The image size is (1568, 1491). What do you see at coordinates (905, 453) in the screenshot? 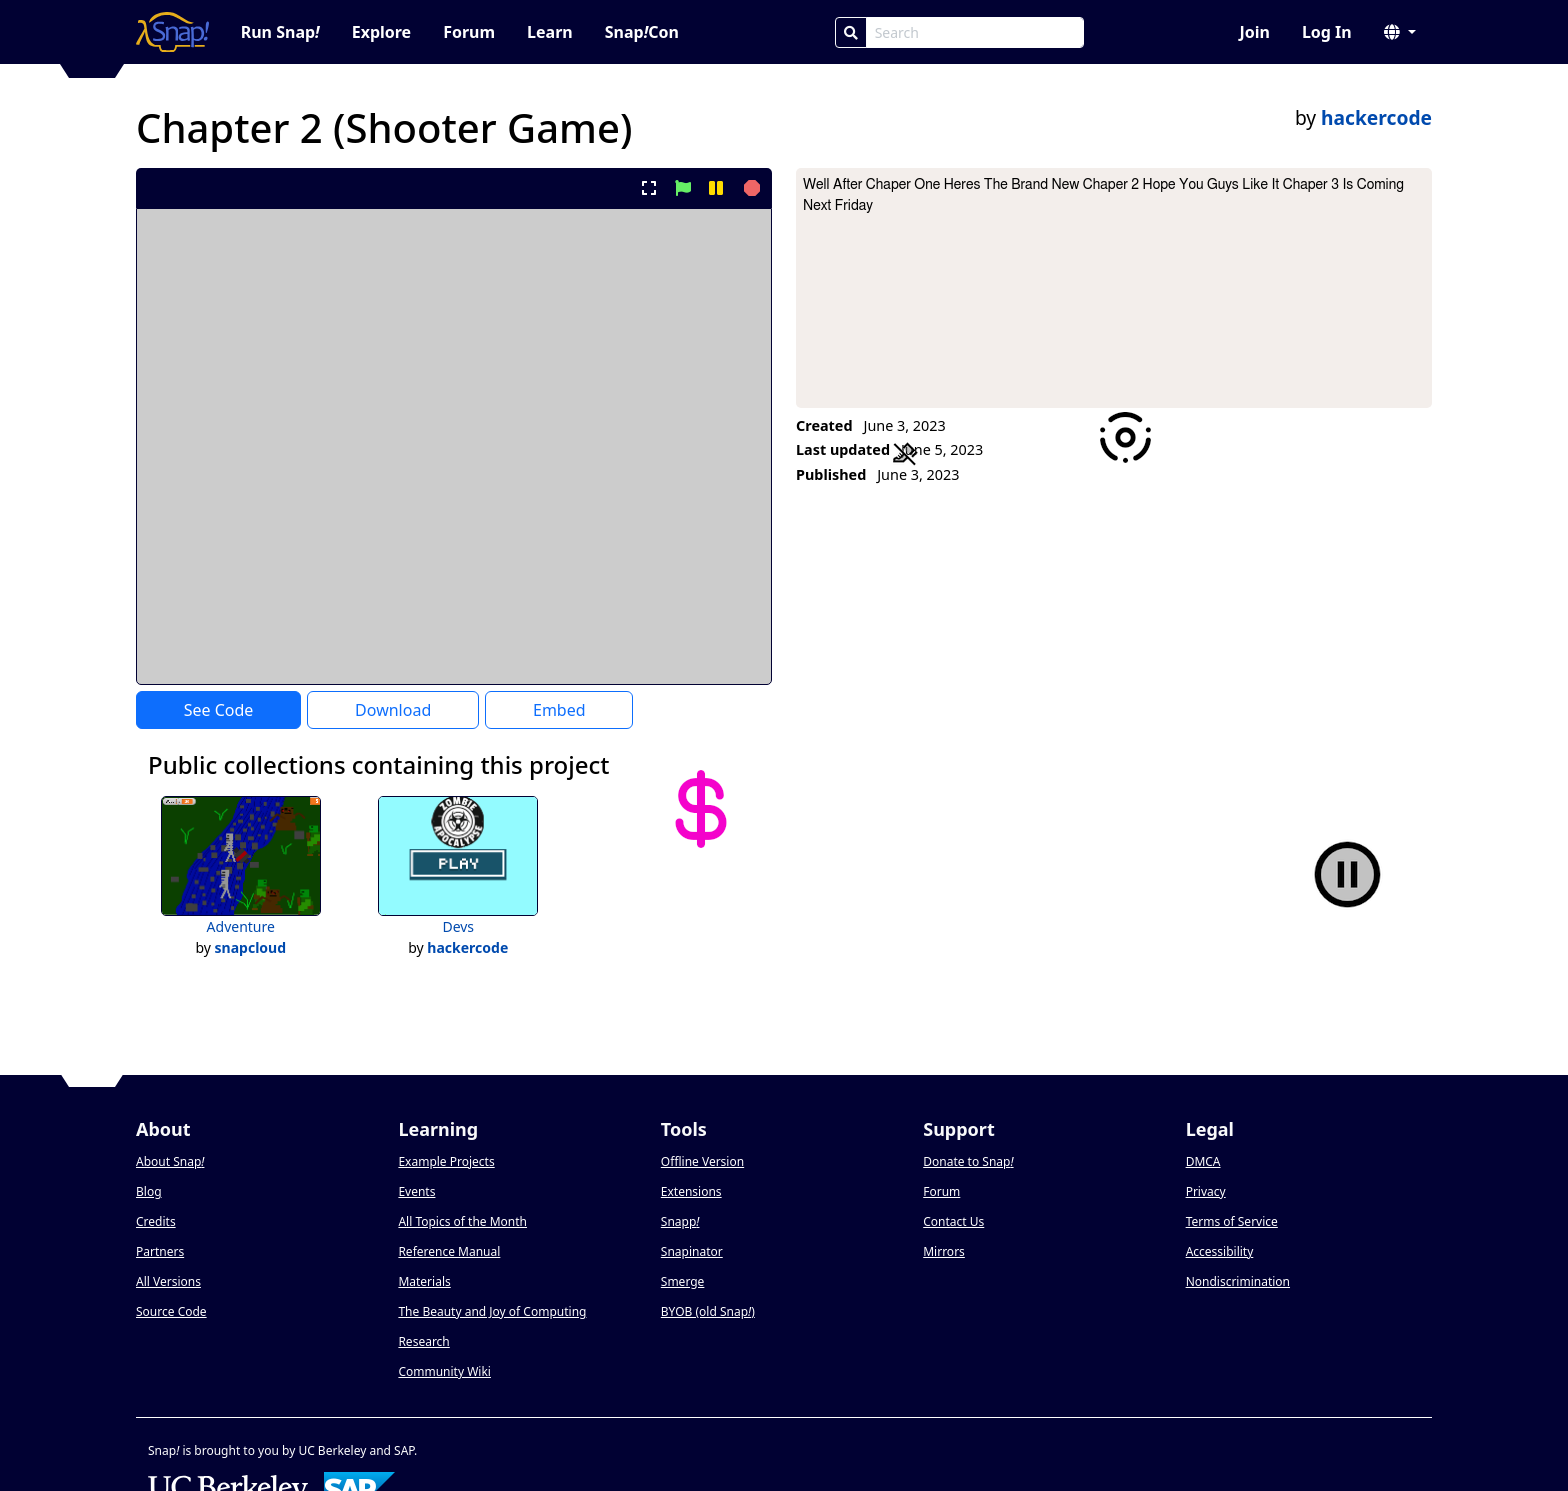
I see `indicates a restricted area where stepping is prohibited` at bounding box center [905, 453].